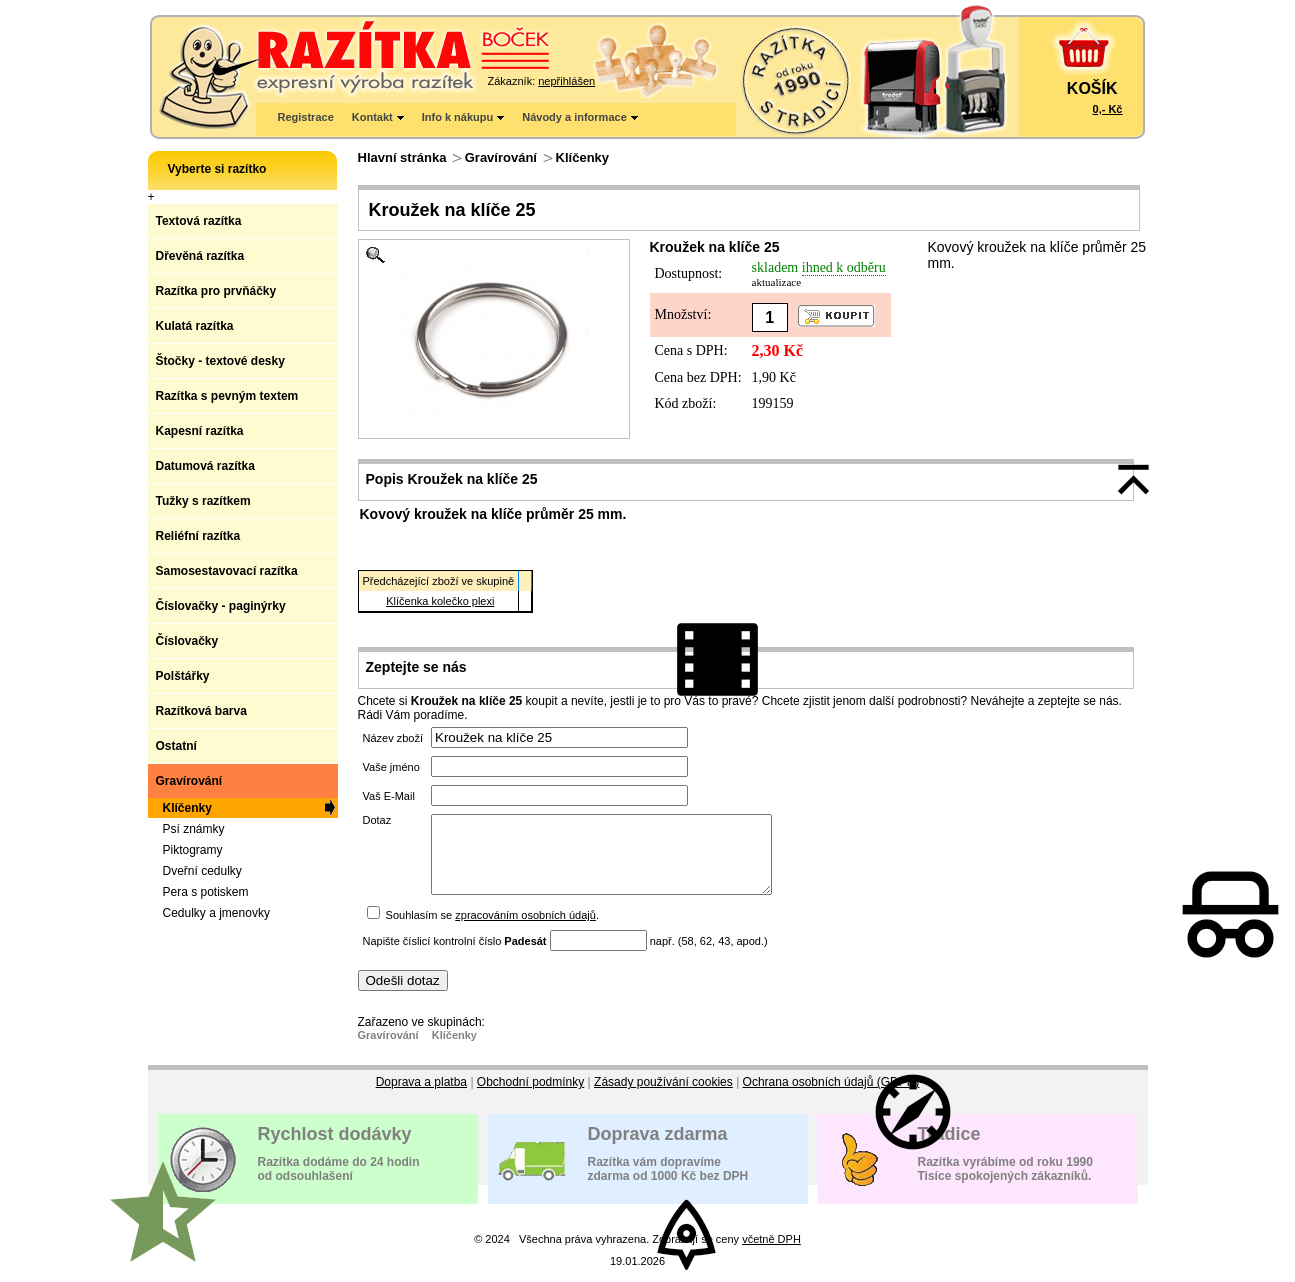  I want to click on indicates a partial or half-star rating, so click(163, 1214).